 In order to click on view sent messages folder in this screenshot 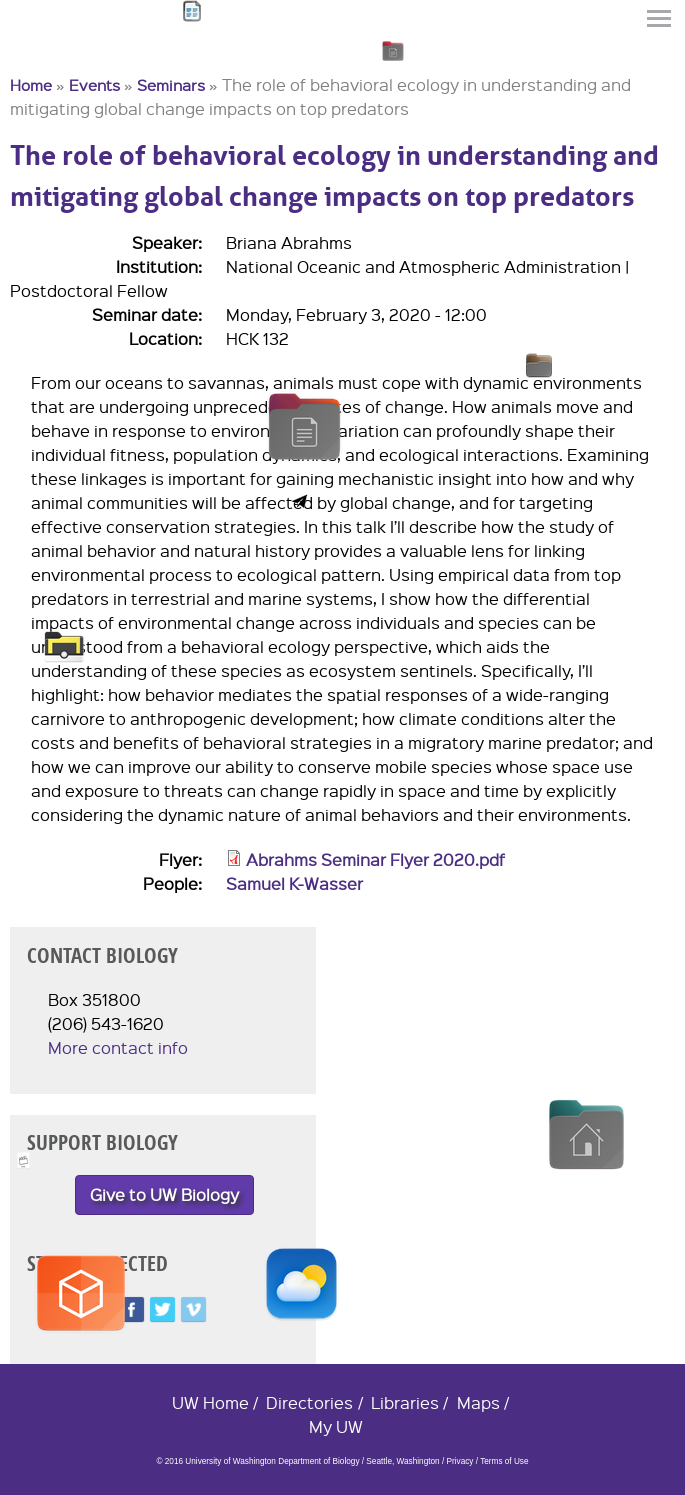, I will do `click(299, 501)`.